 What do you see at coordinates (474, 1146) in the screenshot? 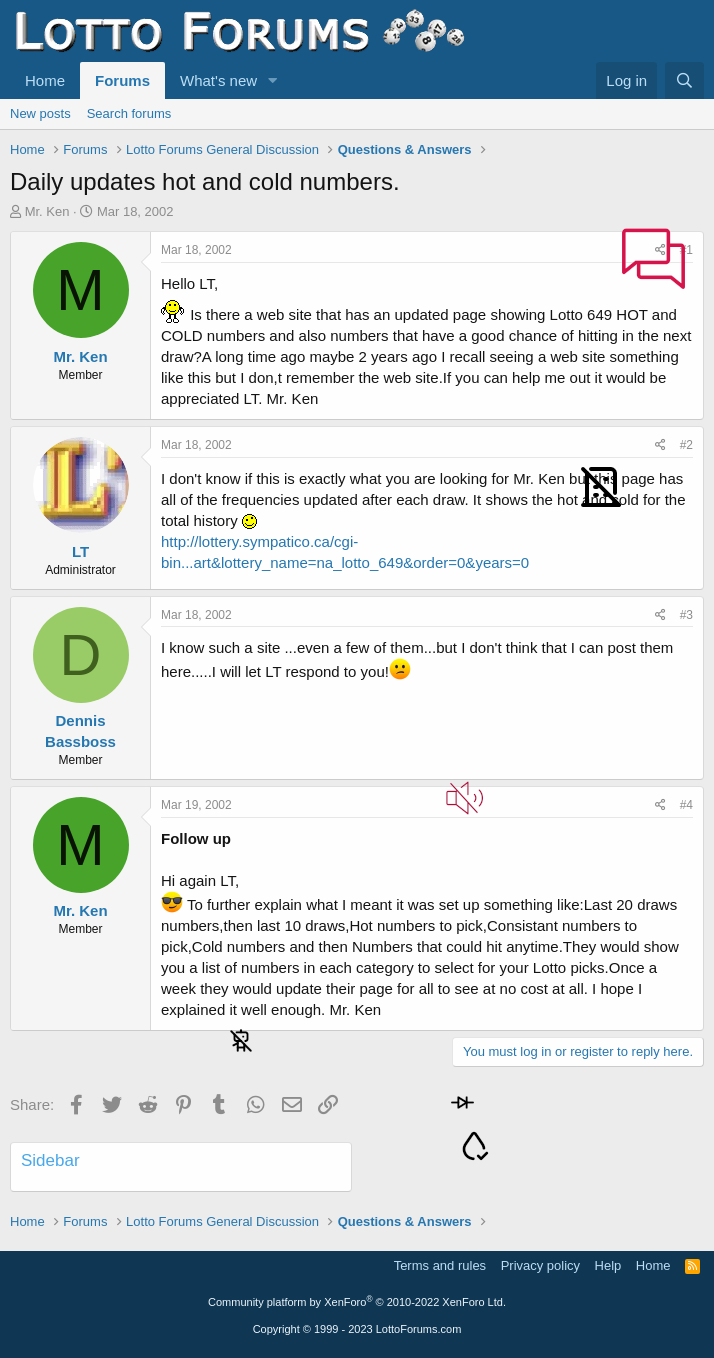
I see `water quality verified or safe` at bounding box center [474, 1146].